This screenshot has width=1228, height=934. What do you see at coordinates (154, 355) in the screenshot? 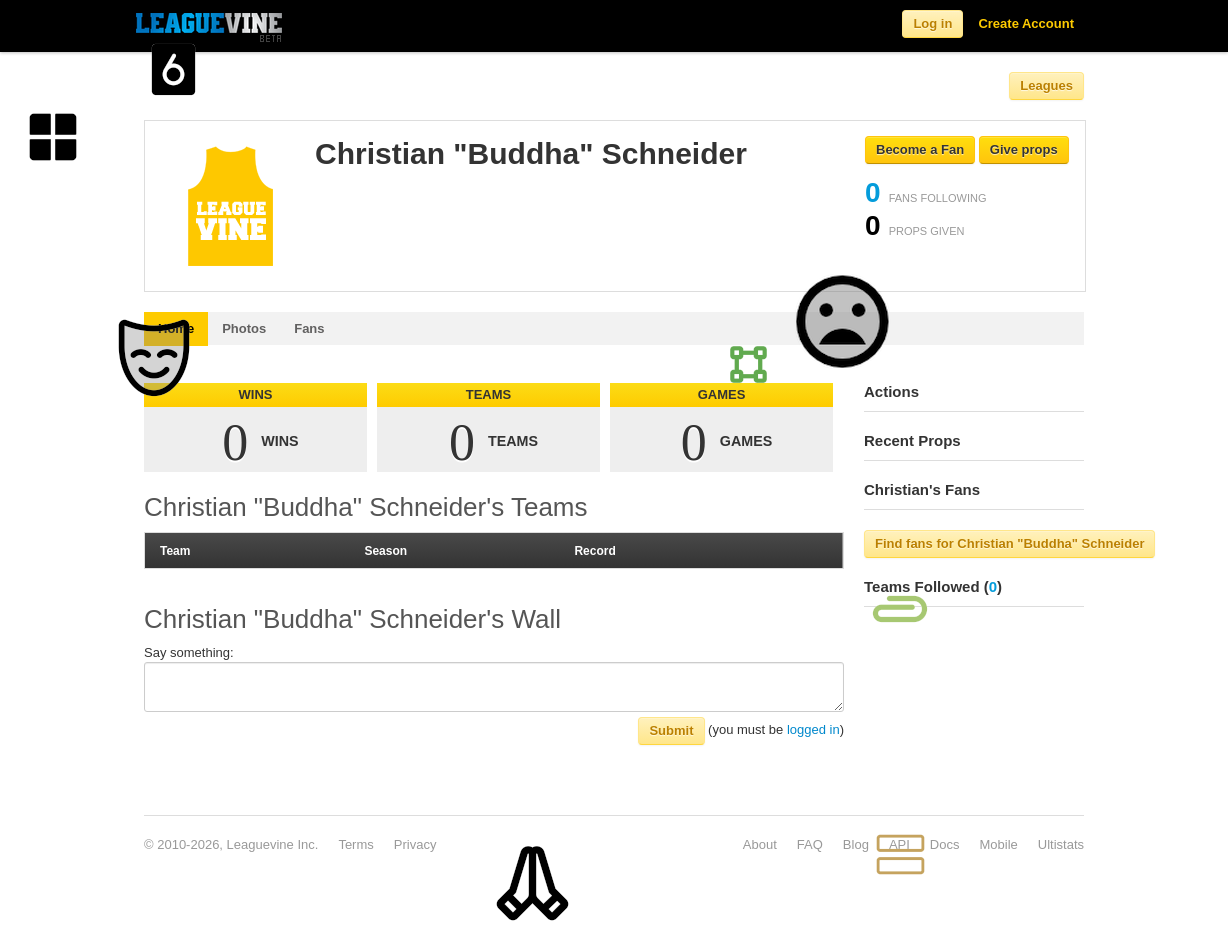
I see `theater or entertainment category` at bounding box center [154, 355].